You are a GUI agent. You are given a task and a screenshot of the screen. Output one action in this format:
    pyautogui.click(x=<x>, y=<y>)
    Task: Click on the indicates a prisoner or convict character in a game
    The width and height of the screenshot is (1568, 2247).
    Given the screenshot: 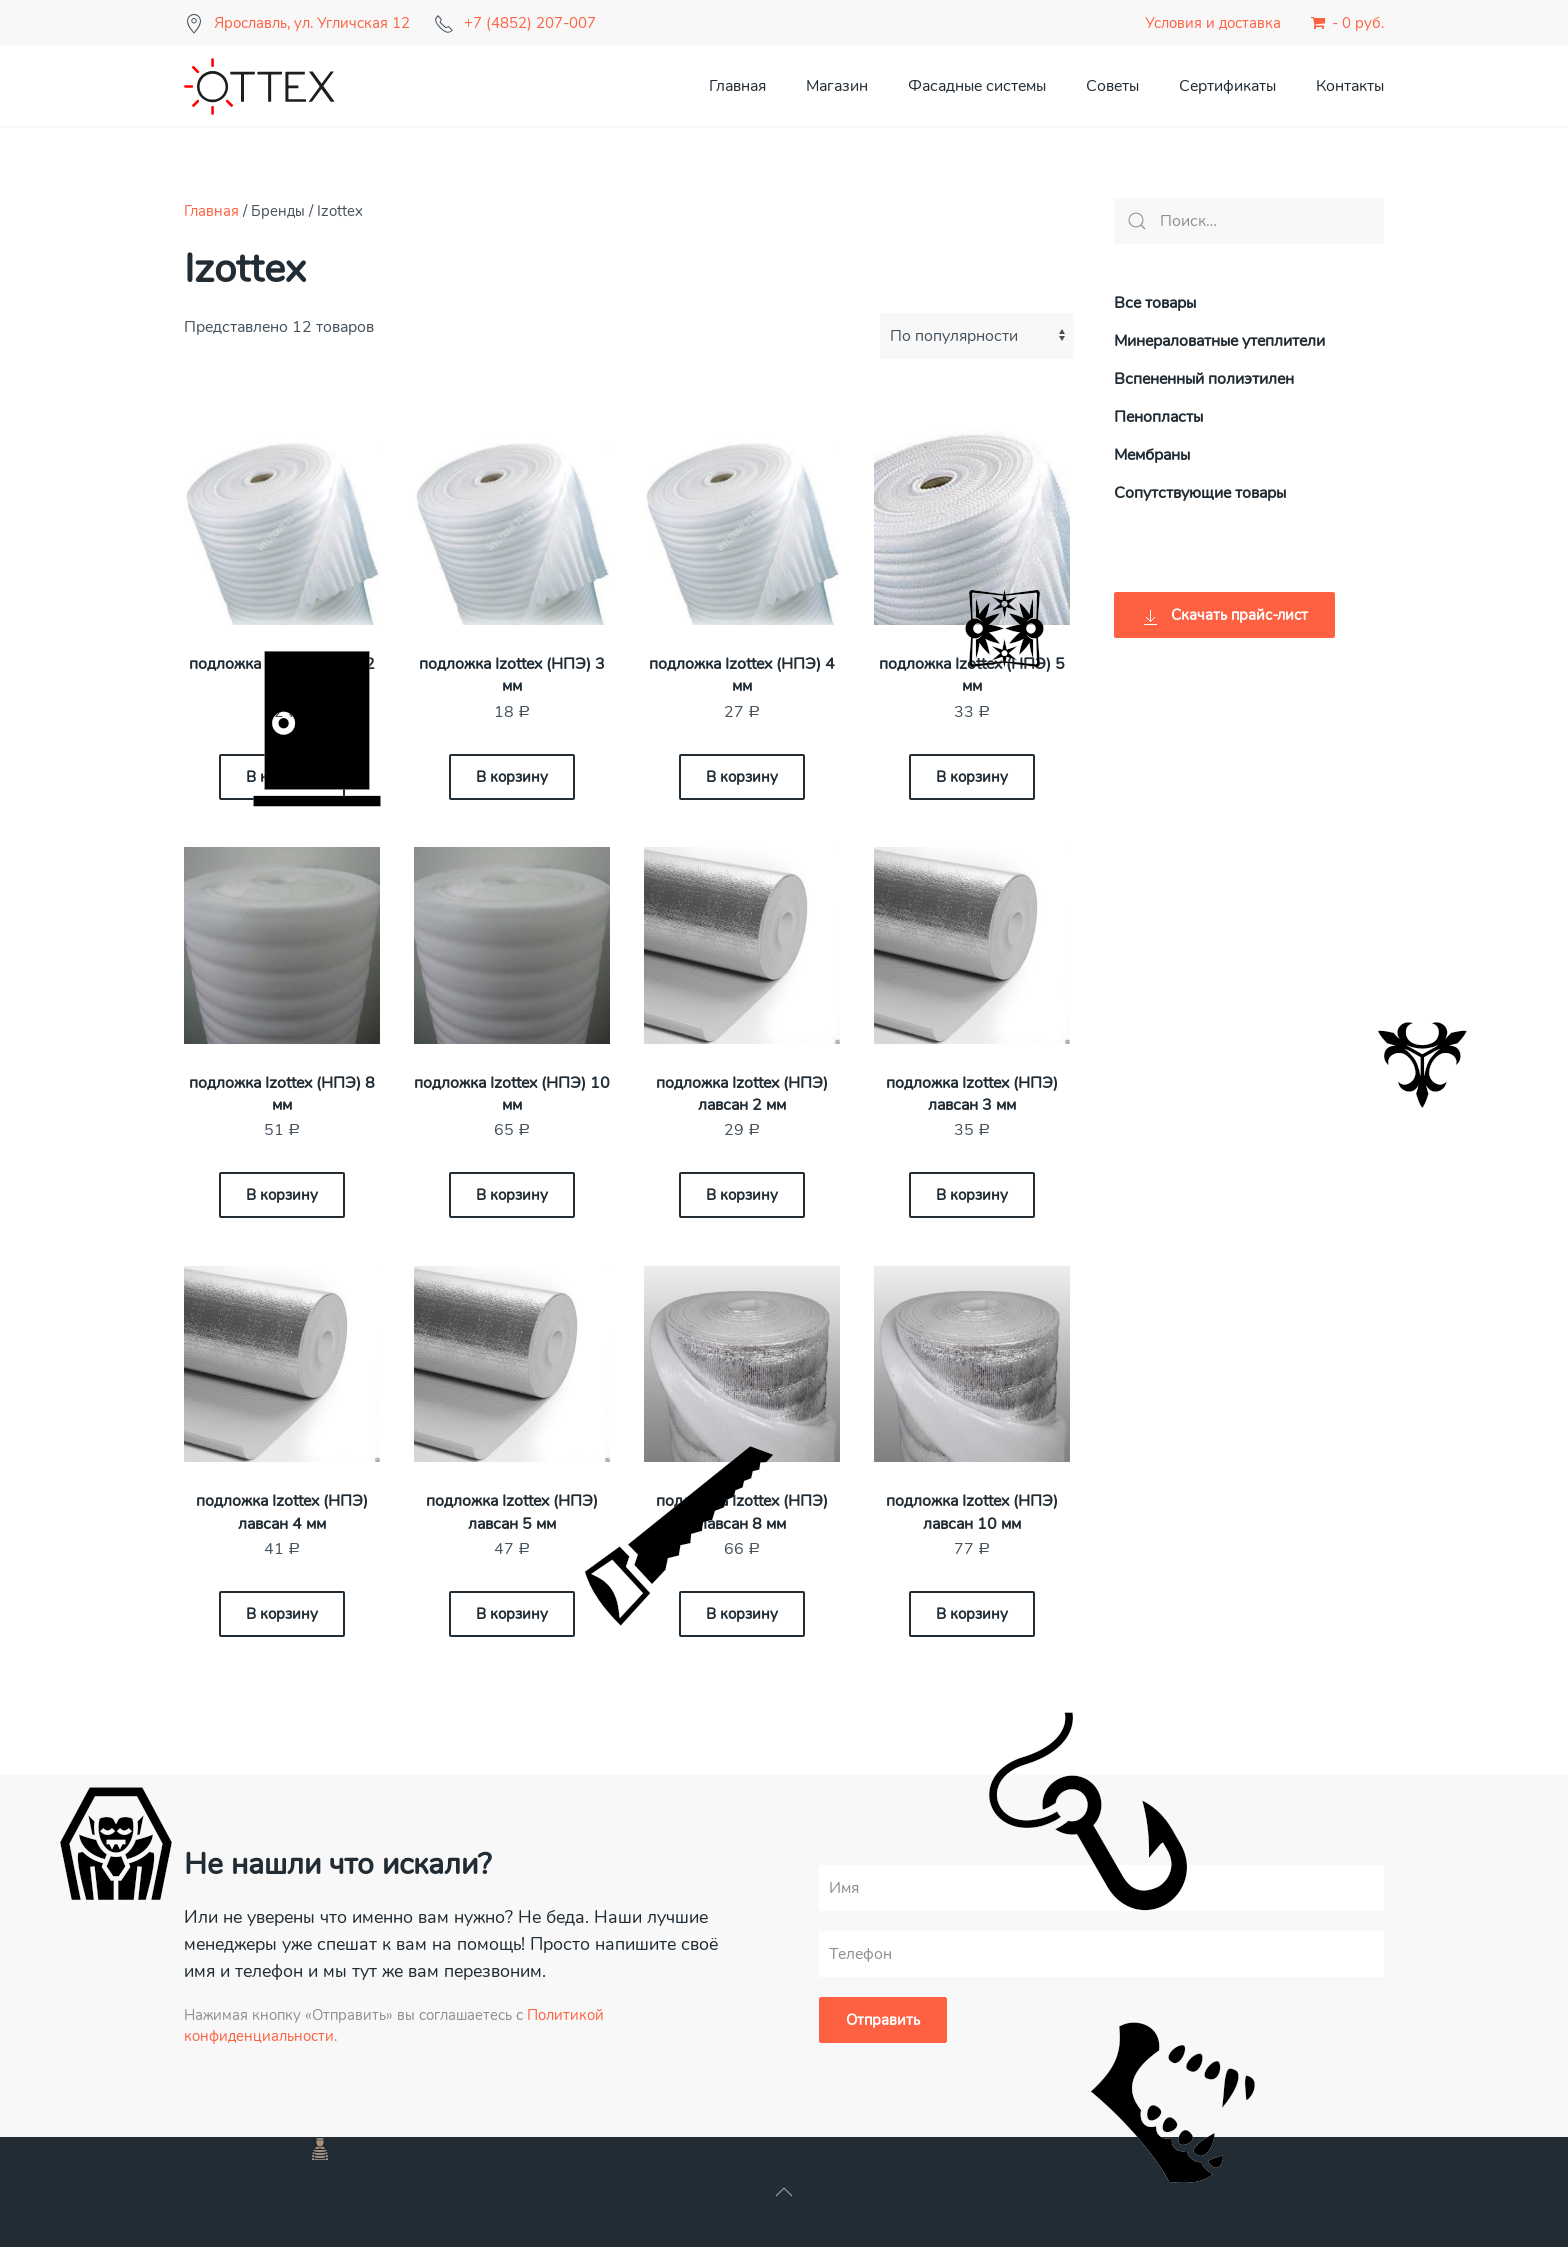 What is the action you would take?
    pyautogui.click(x=320, y=2149)
    